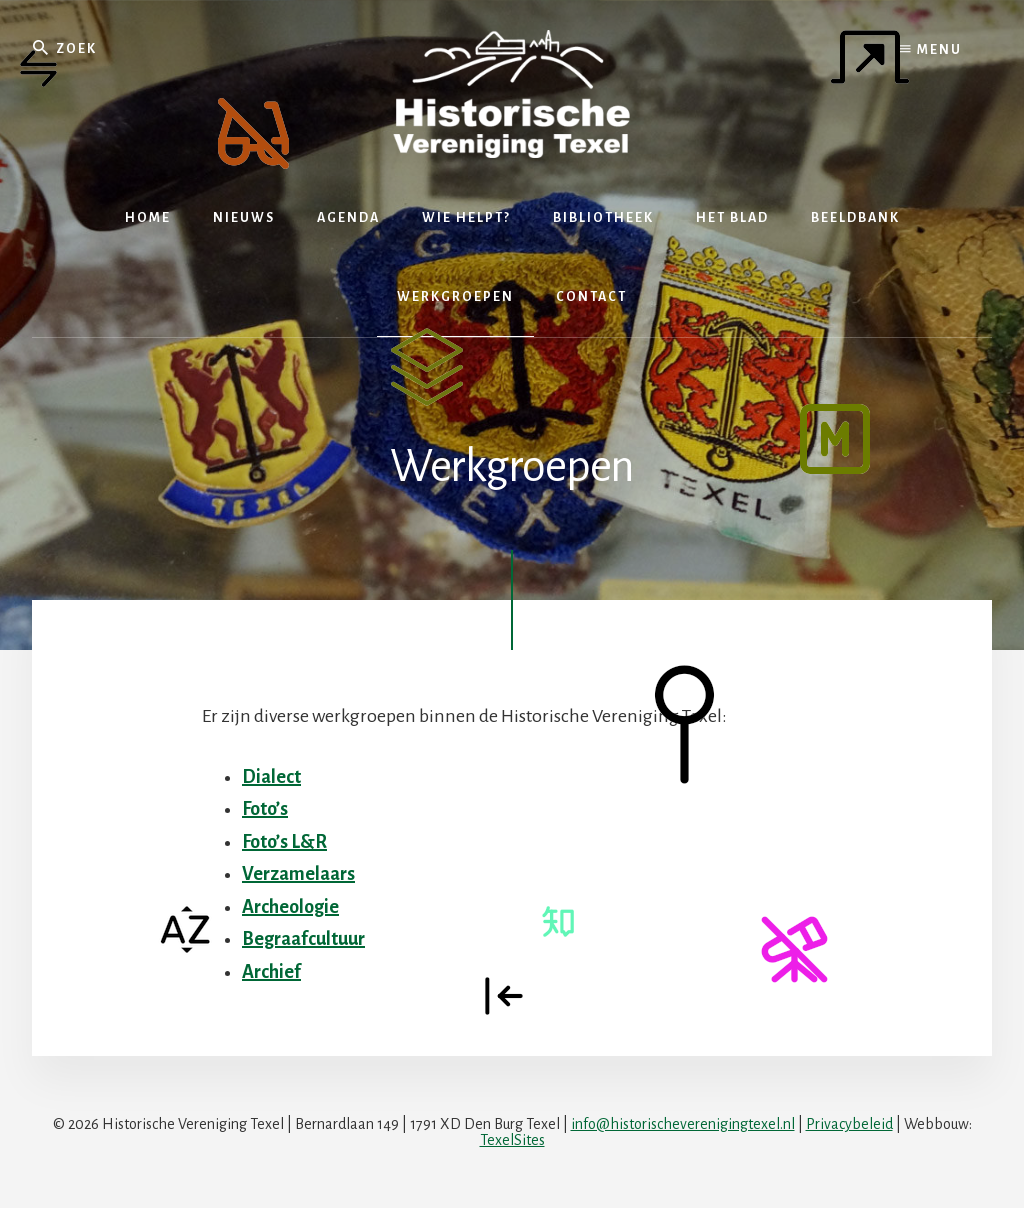 Image resolution: width=1024 pixels, height=1208 pixels. I want to click on mark a location on the map, so click(684, 724).